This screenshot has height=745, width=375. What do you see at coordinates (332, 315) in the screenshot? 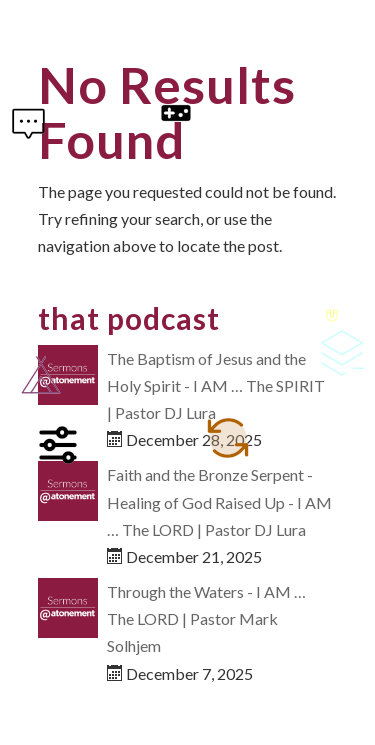
I see `activate magnetic snap or alignment tool` at bounding box center [332, 315].